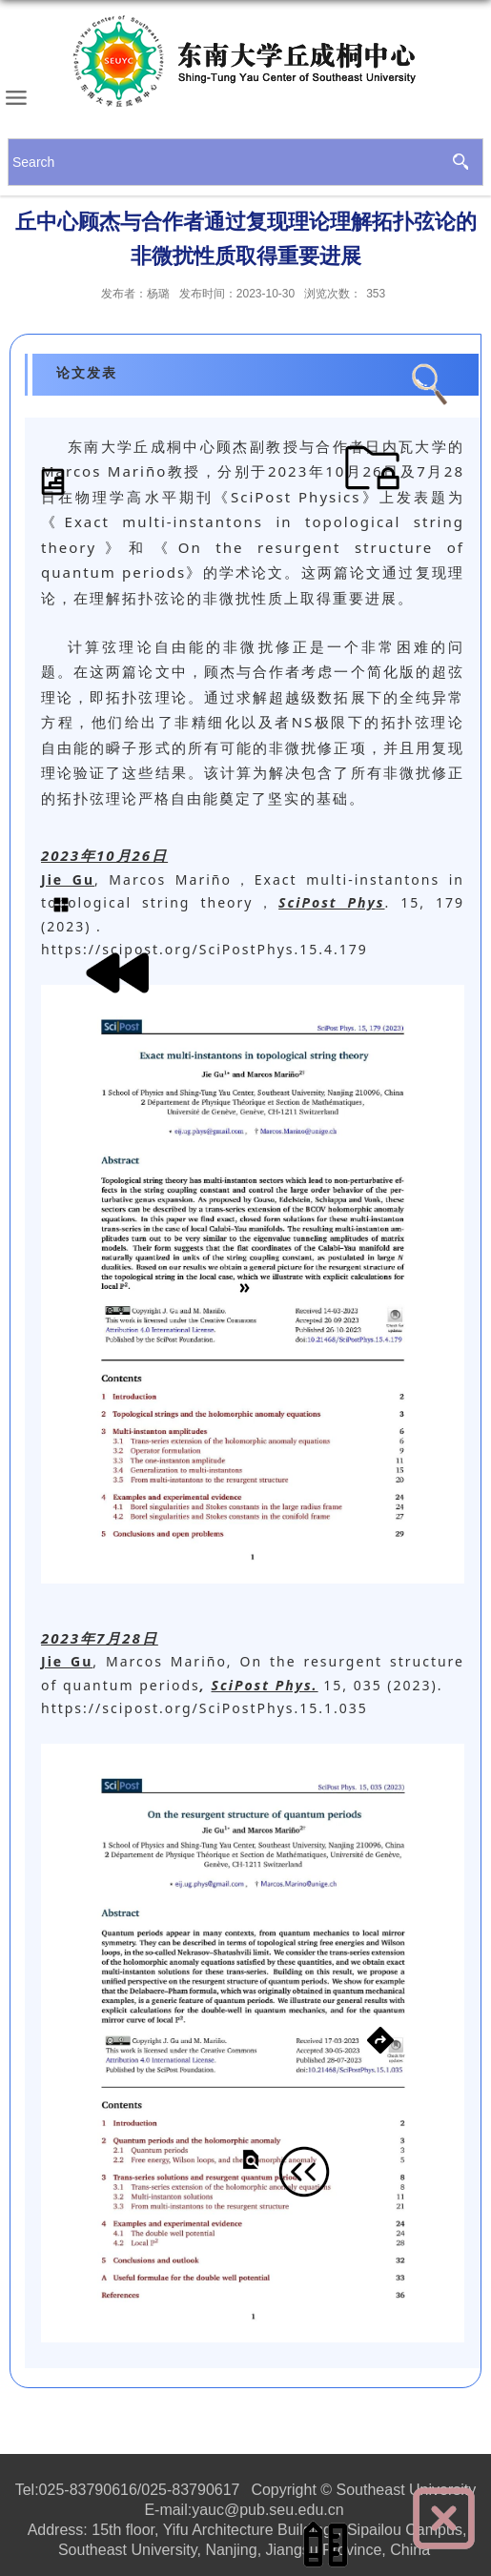 This screenshot has width=491, height=2576. I want to click on access a password-protected folder, so click(372, 466).